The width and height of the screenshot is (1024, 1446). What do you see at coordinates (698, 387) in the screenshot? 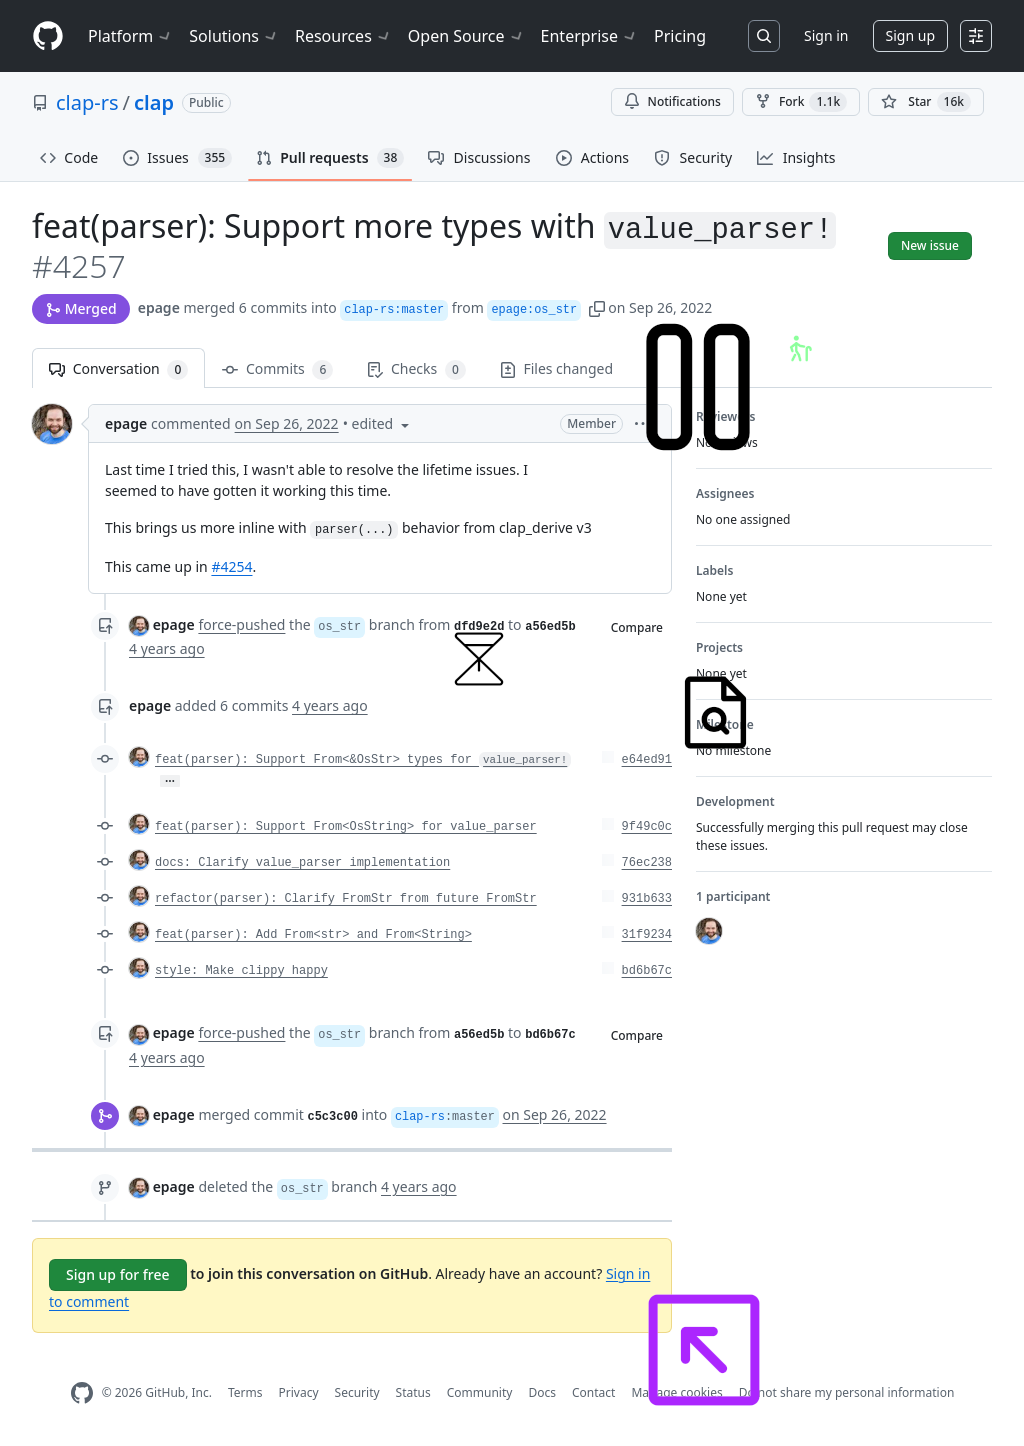
I see `stretch or resize content vertically` at bounding box center [698, 387].